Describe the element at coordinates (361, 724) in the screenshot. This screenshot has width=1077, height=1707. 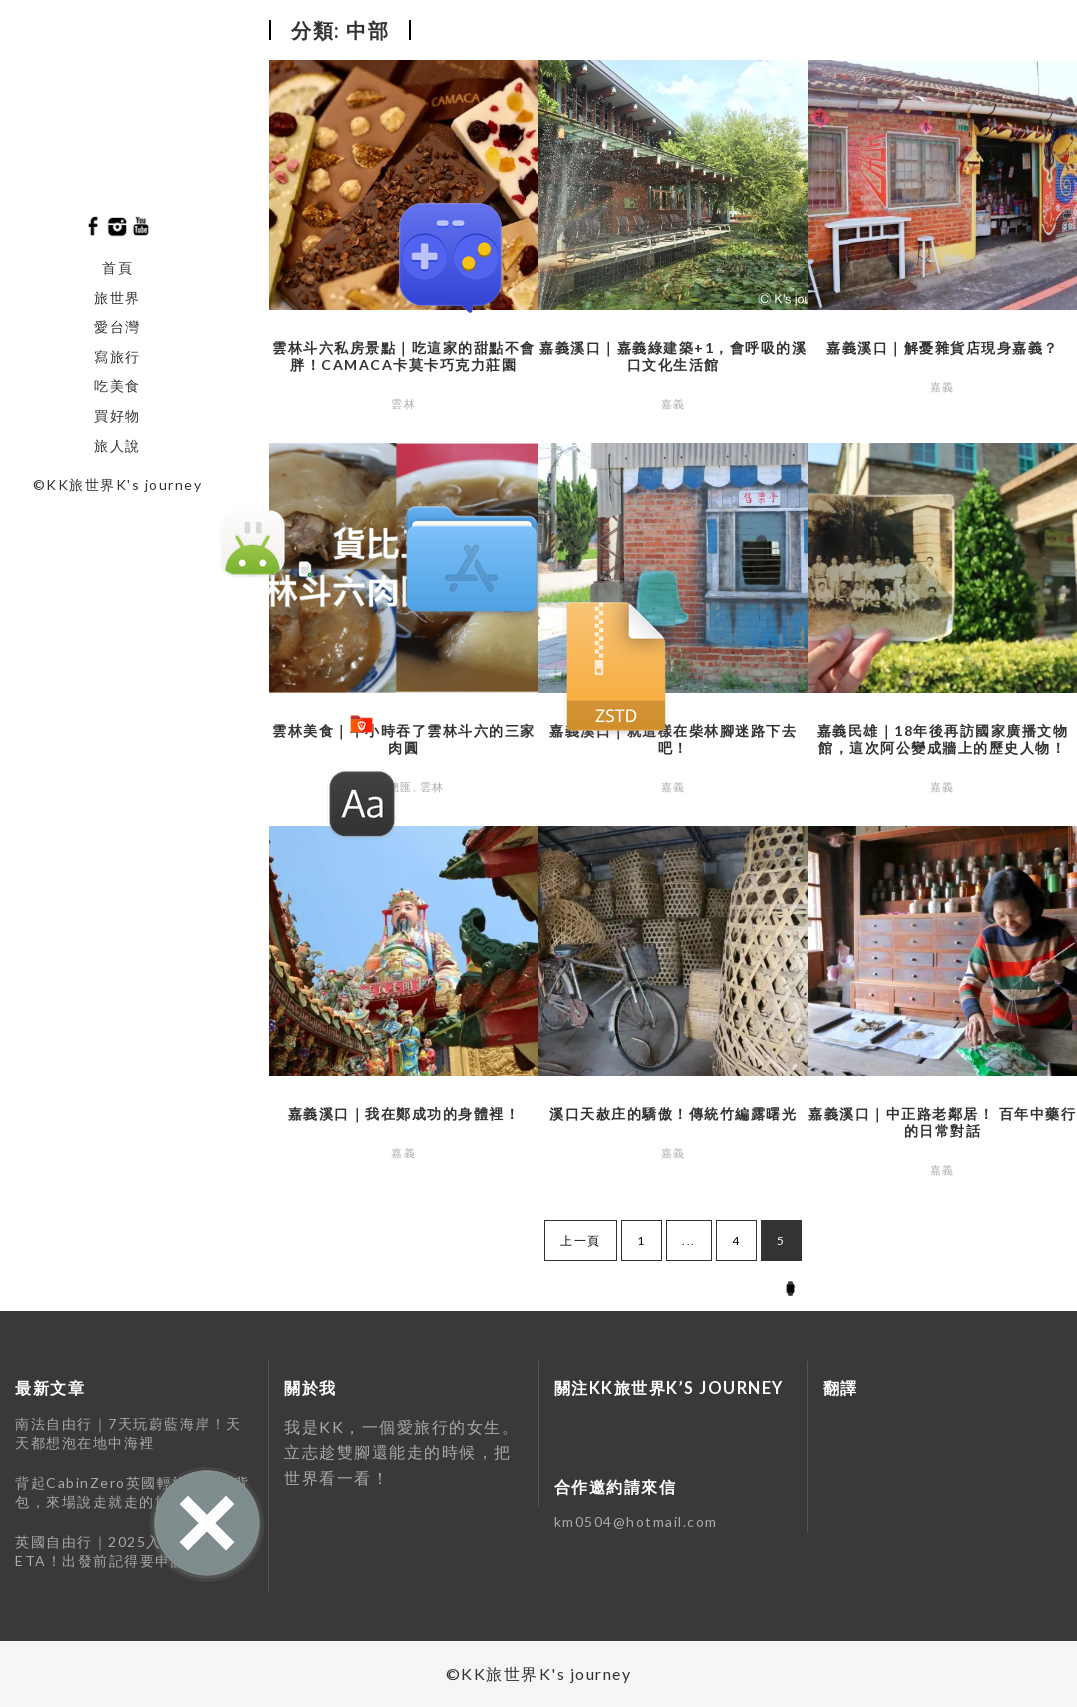
I see `open Brave browser downloads folder` at that location.